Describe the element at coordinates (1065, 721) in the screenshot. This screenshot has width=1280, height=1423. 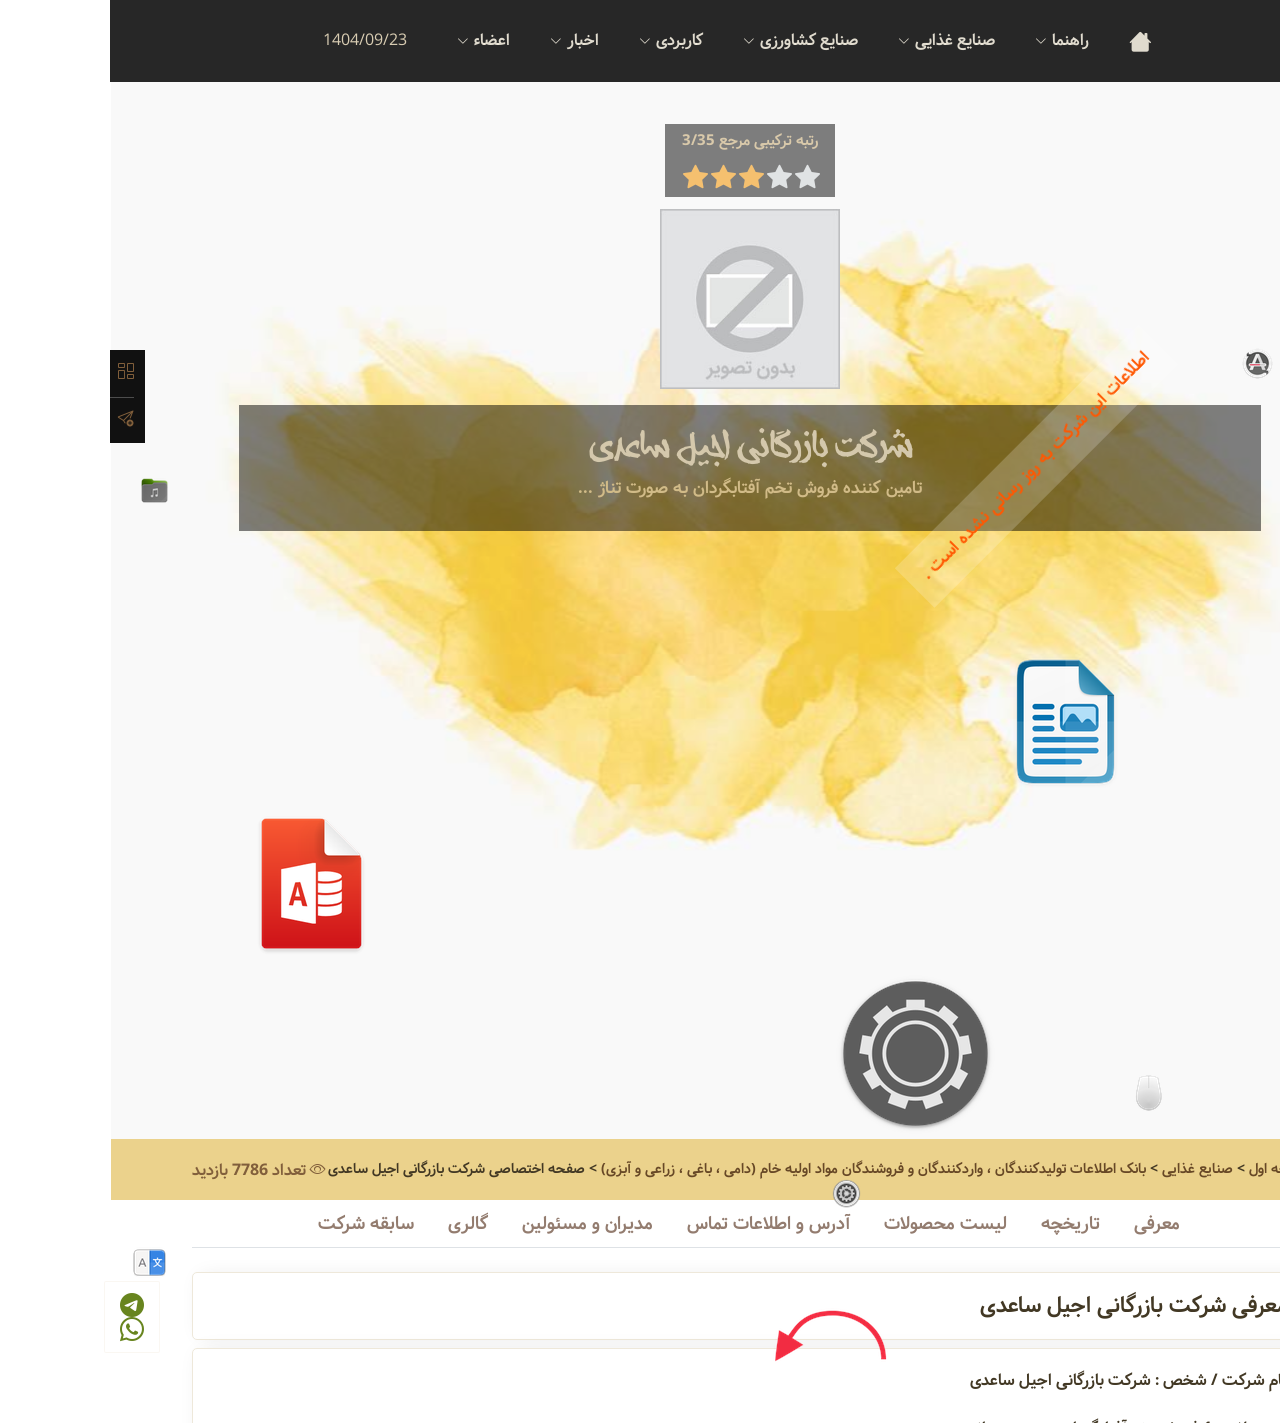
I see `open an opendocument text template file` at that location.